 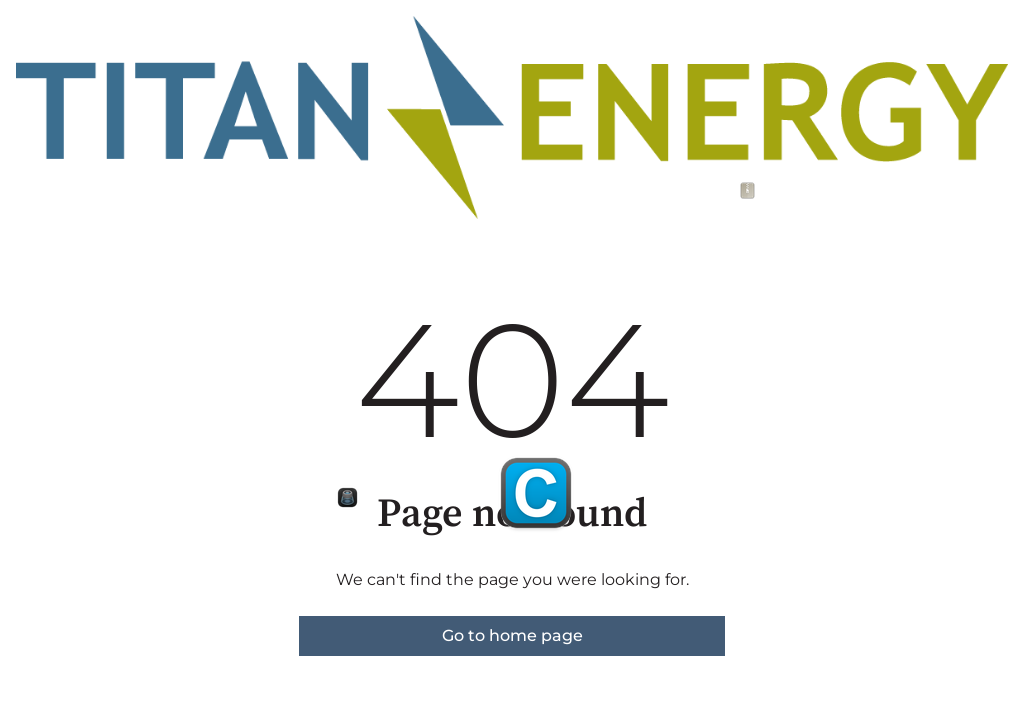 I want to click on open Preview app to view images and PDFs, so click(x=347, y=497).